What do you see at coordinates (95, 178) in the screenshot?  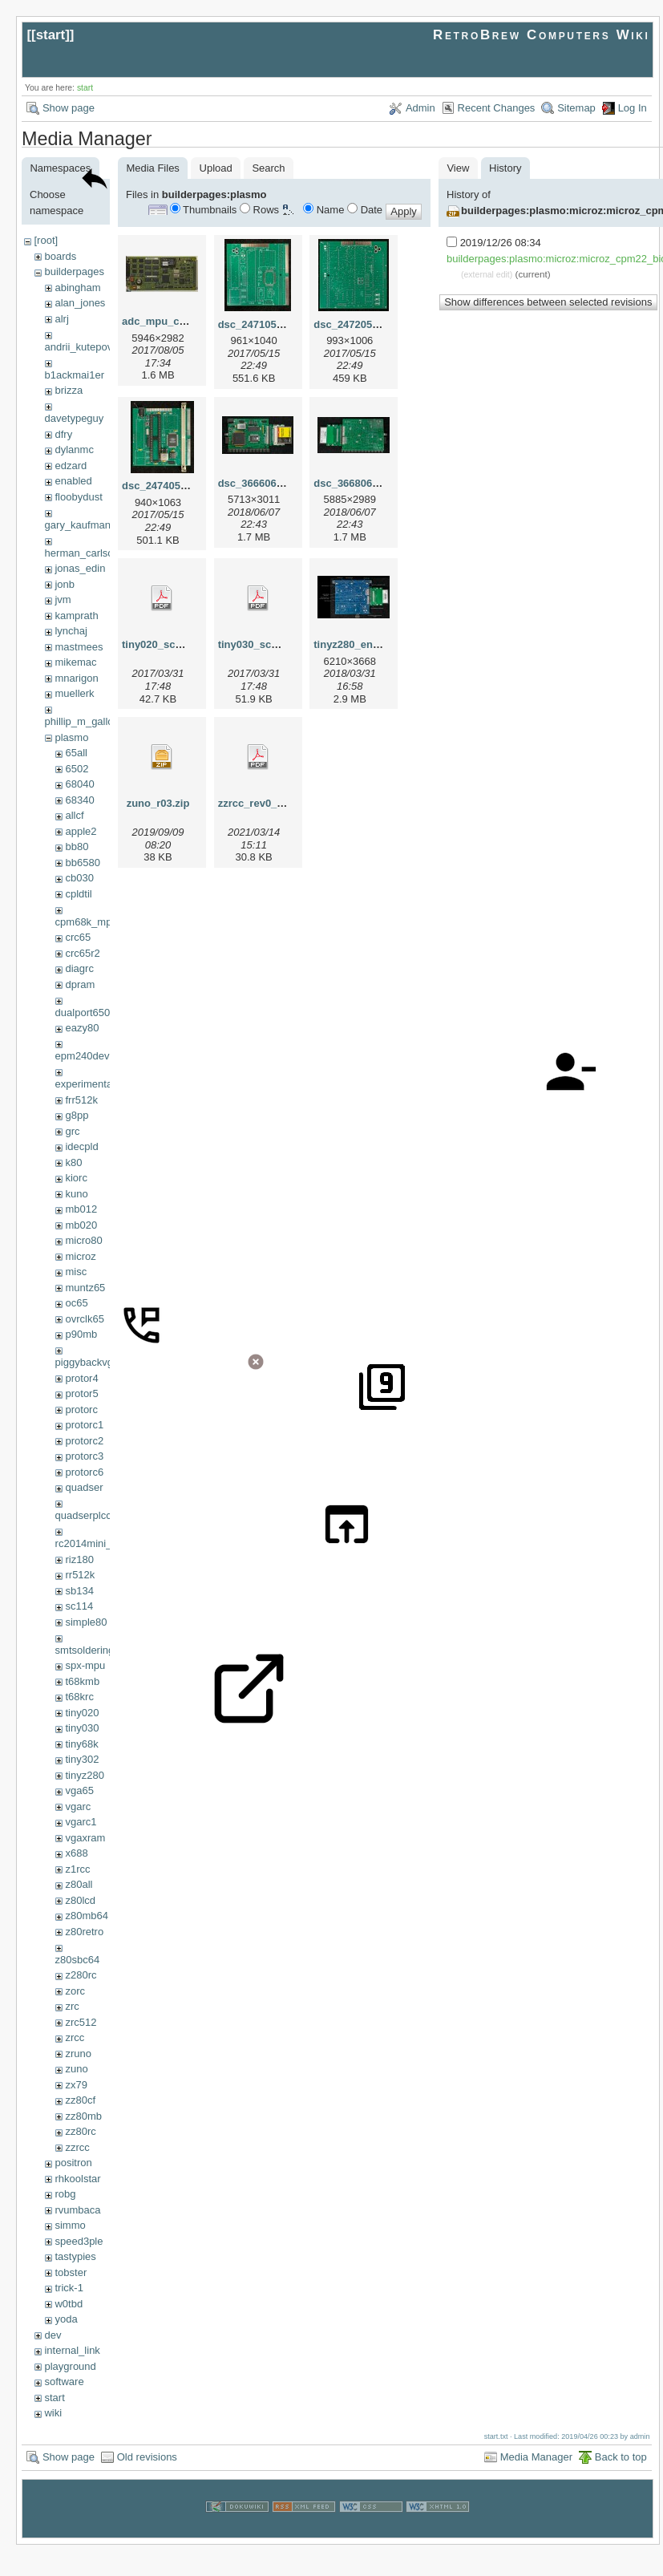 I see `reply to a message or comment` at bounding box center [95, 178].